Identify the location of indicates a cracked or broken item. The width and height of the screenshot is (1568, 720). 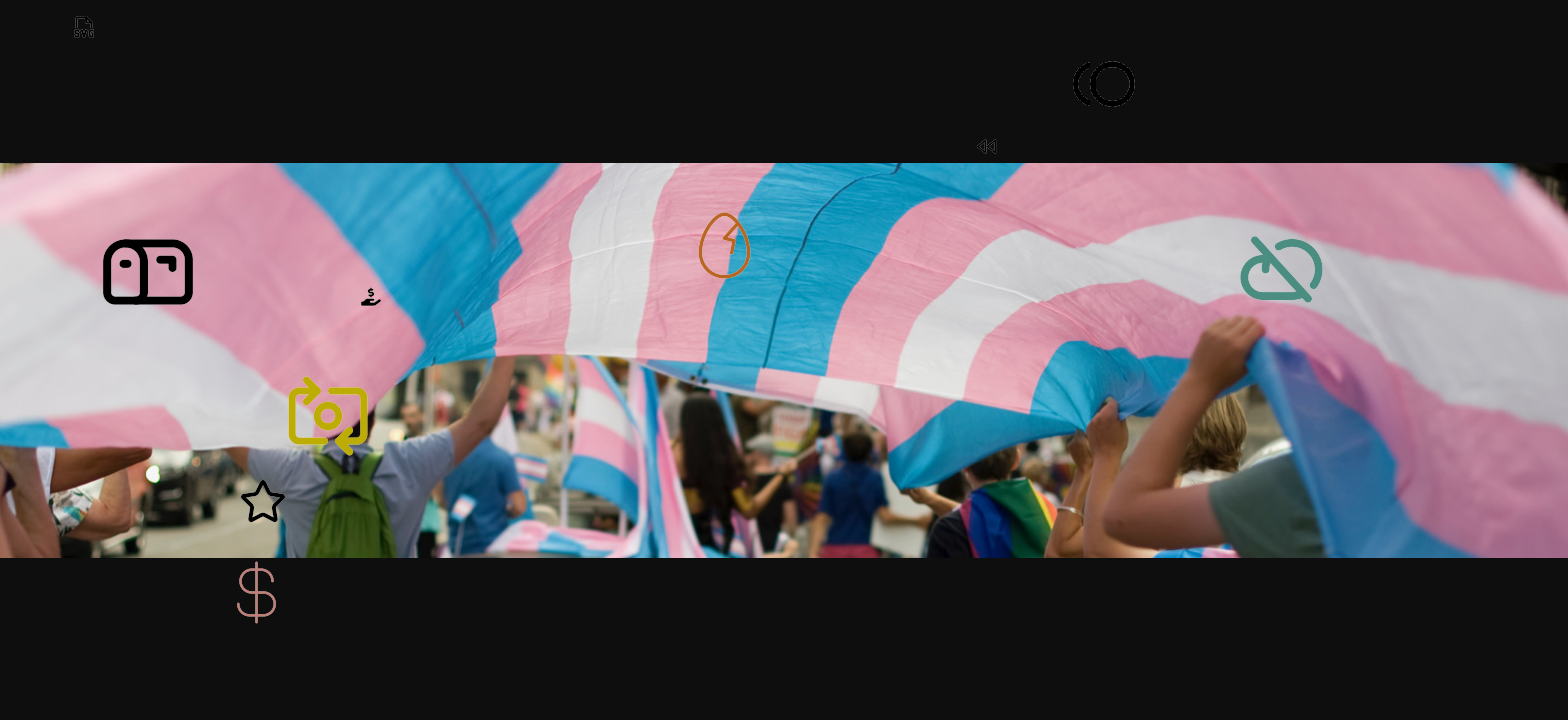
(724, 245).